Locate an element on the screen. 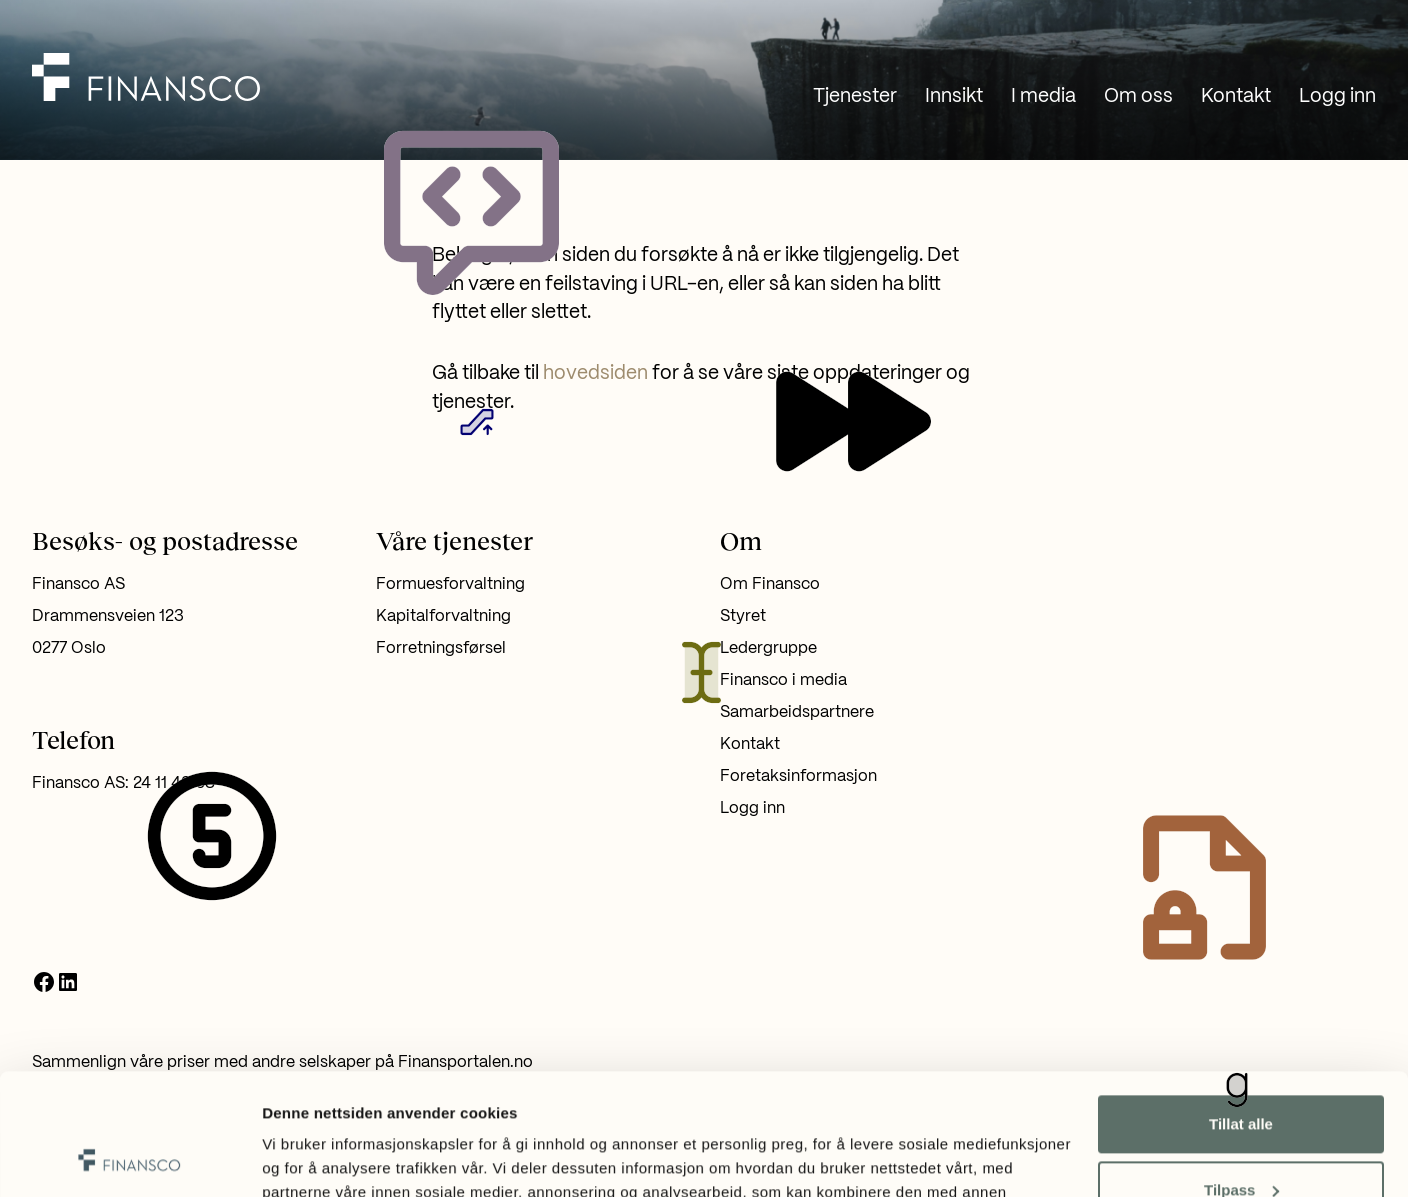 This screenshot has height=1197, width=1408. indicates escalator going up is located at coordinates (477, 422).